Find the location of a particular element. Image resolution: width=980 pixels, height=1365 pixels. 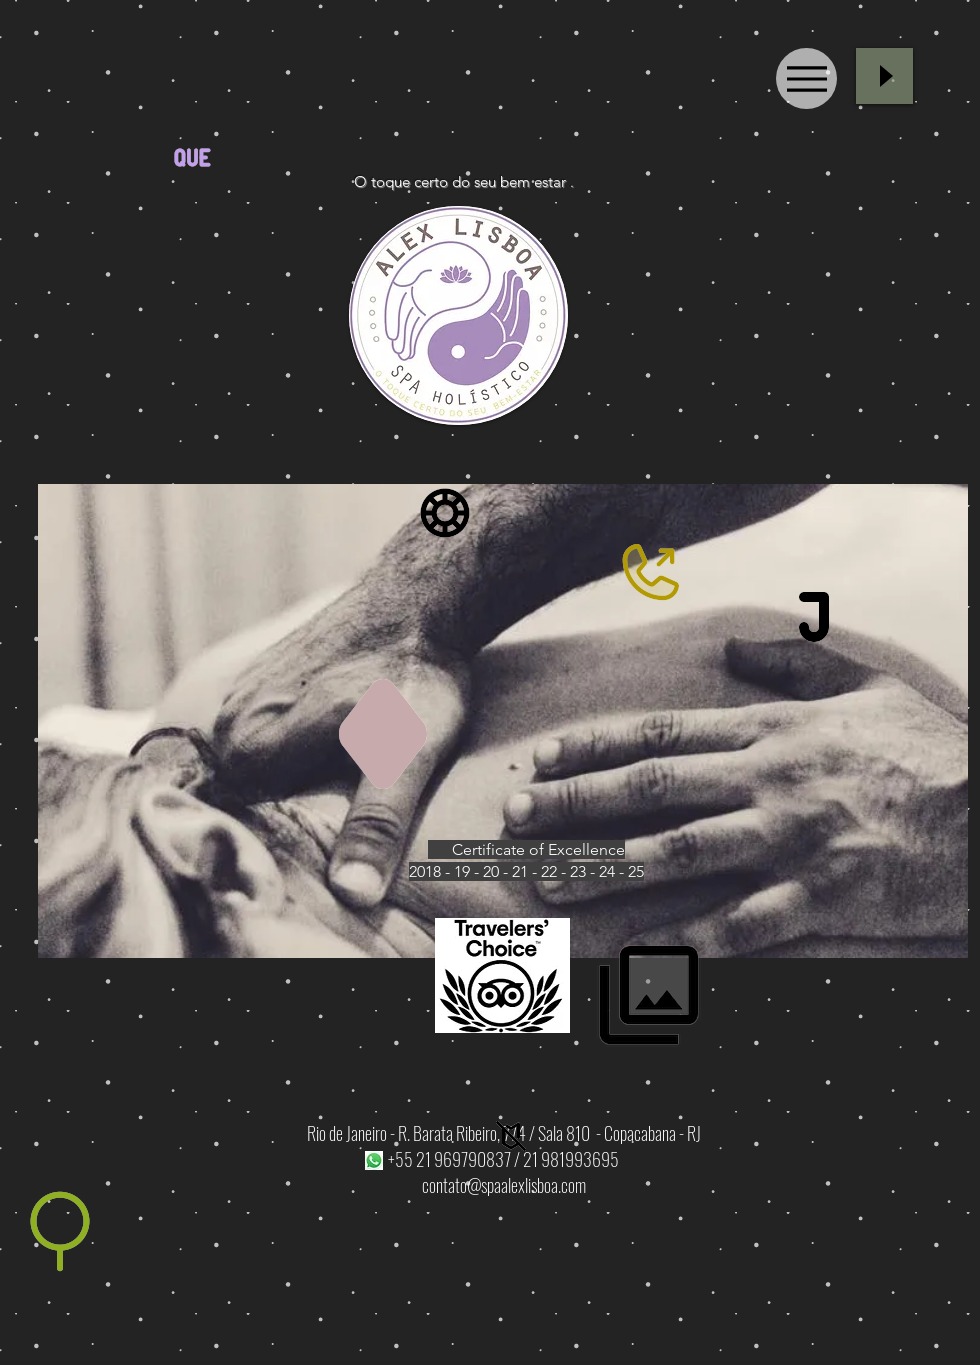

disable badge notifications is located at coordinates (511, 1136).